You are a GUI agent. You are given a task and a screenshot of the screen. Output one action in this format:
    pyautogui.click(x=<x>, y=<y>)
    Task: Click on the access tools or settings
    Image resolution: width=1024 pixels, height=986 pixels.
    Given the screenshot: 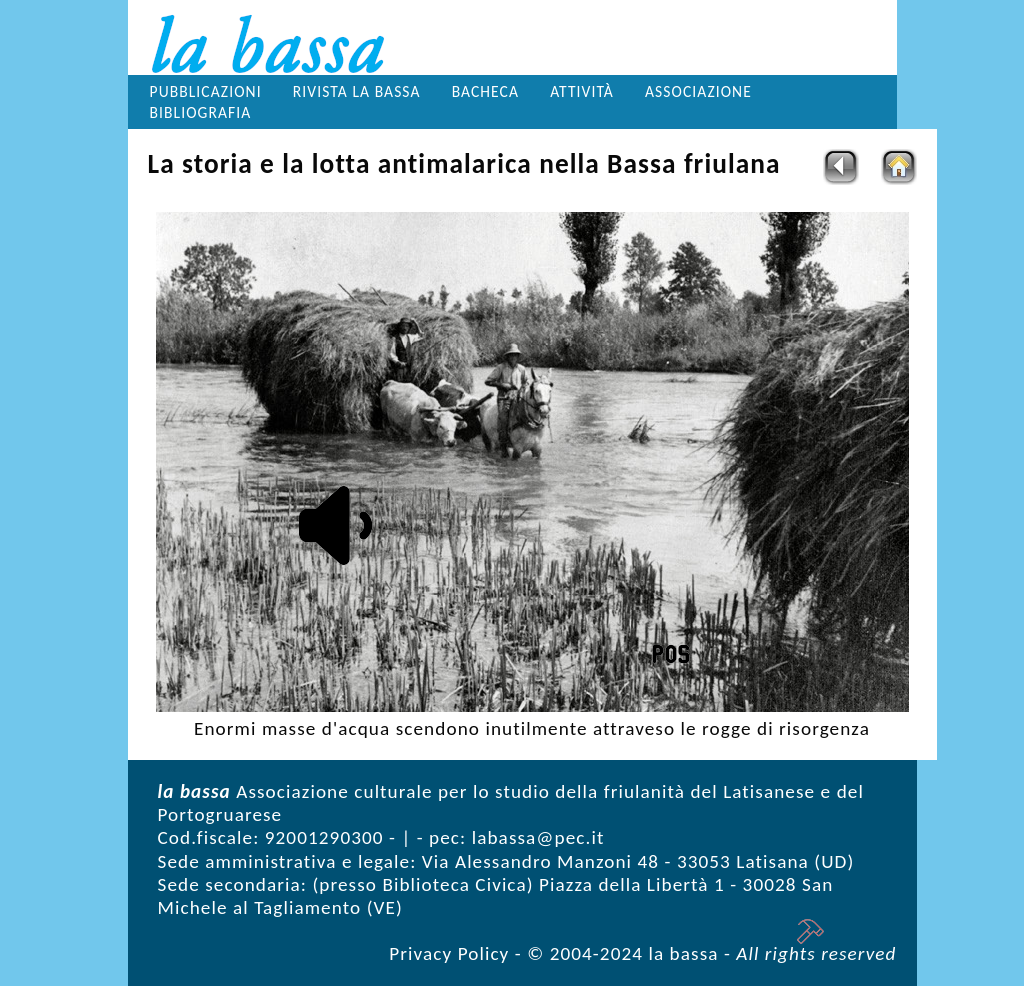 What is the action you would take?
    pyautogui.click(x=809, y=932)
    